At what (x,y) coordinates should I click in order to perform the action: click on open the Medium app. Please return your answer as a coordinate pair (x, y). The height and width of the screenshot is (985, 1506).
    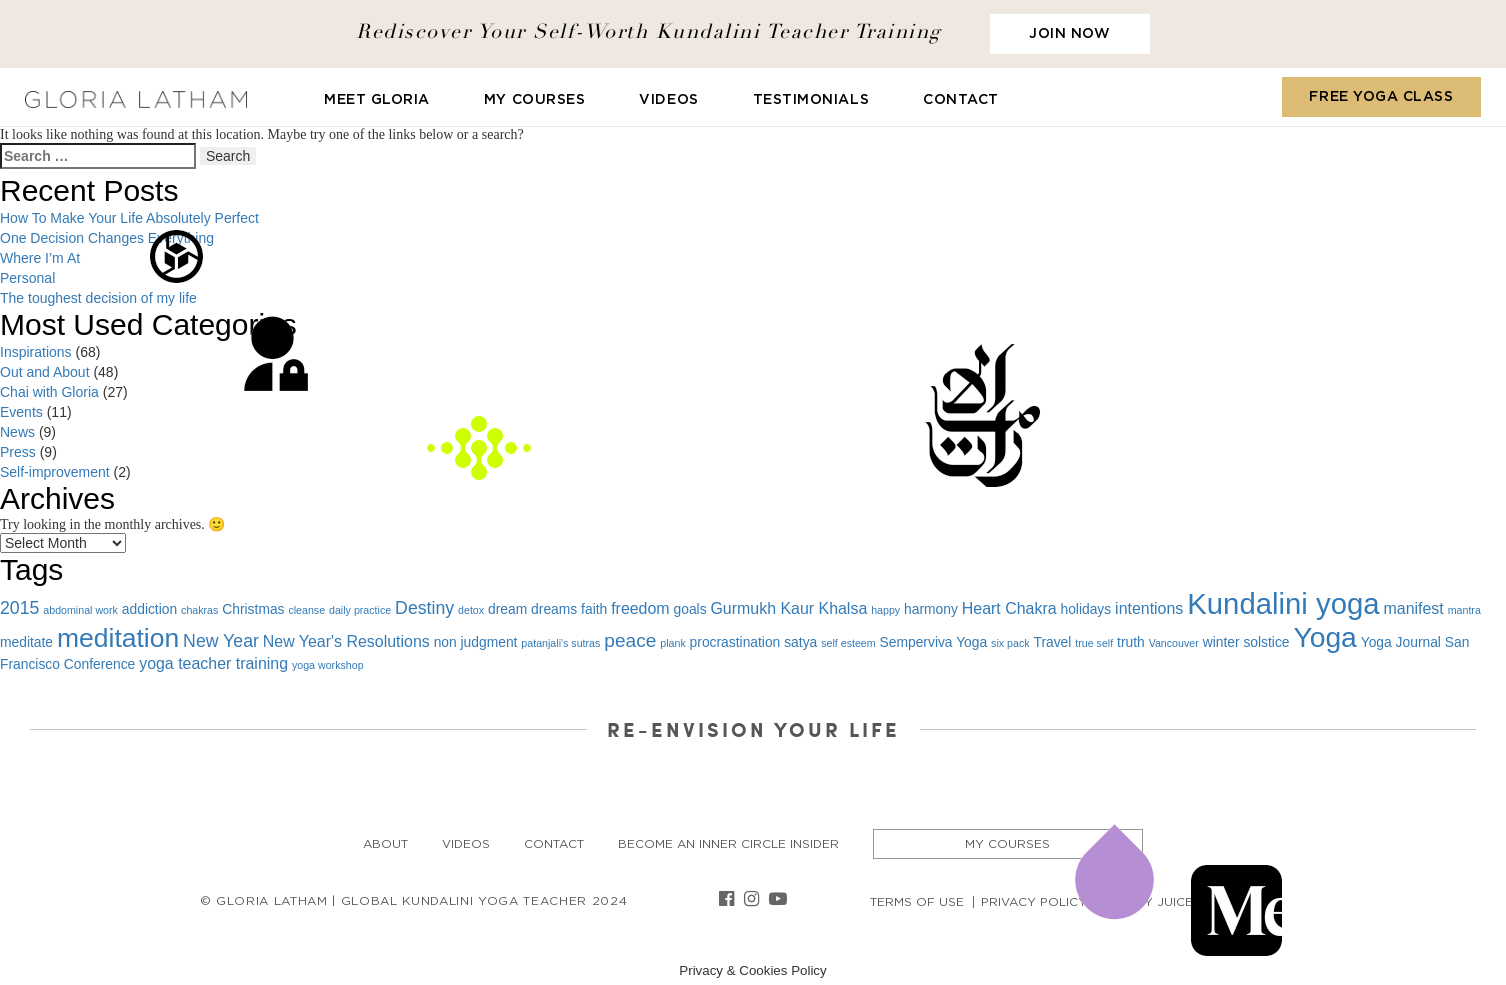
    Looking at the image, I should click on (1236, 910).